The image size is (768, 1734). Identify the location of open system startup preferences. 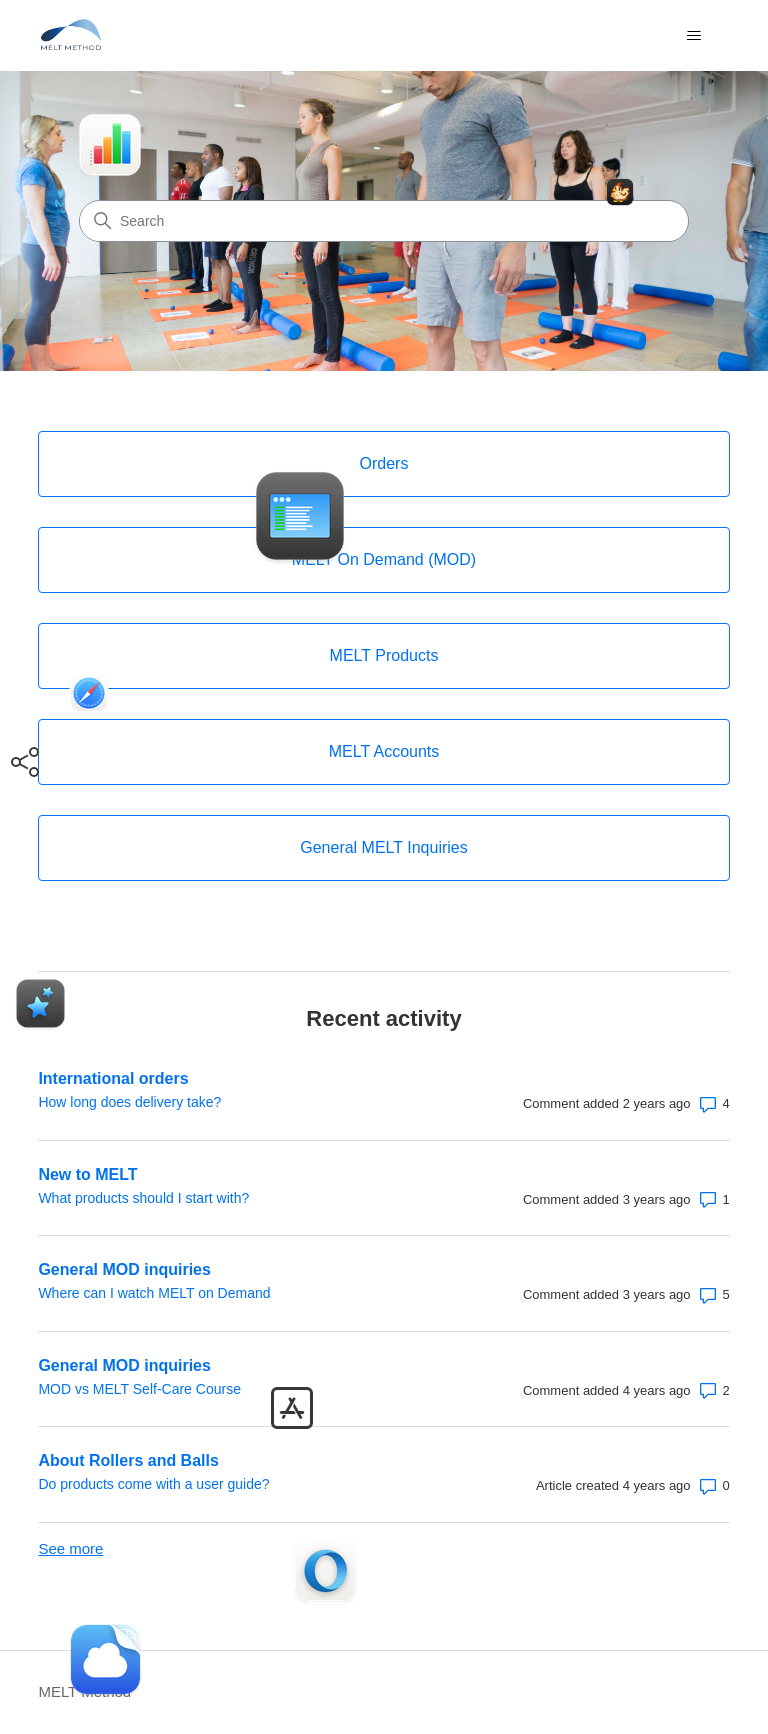
(300, 516).